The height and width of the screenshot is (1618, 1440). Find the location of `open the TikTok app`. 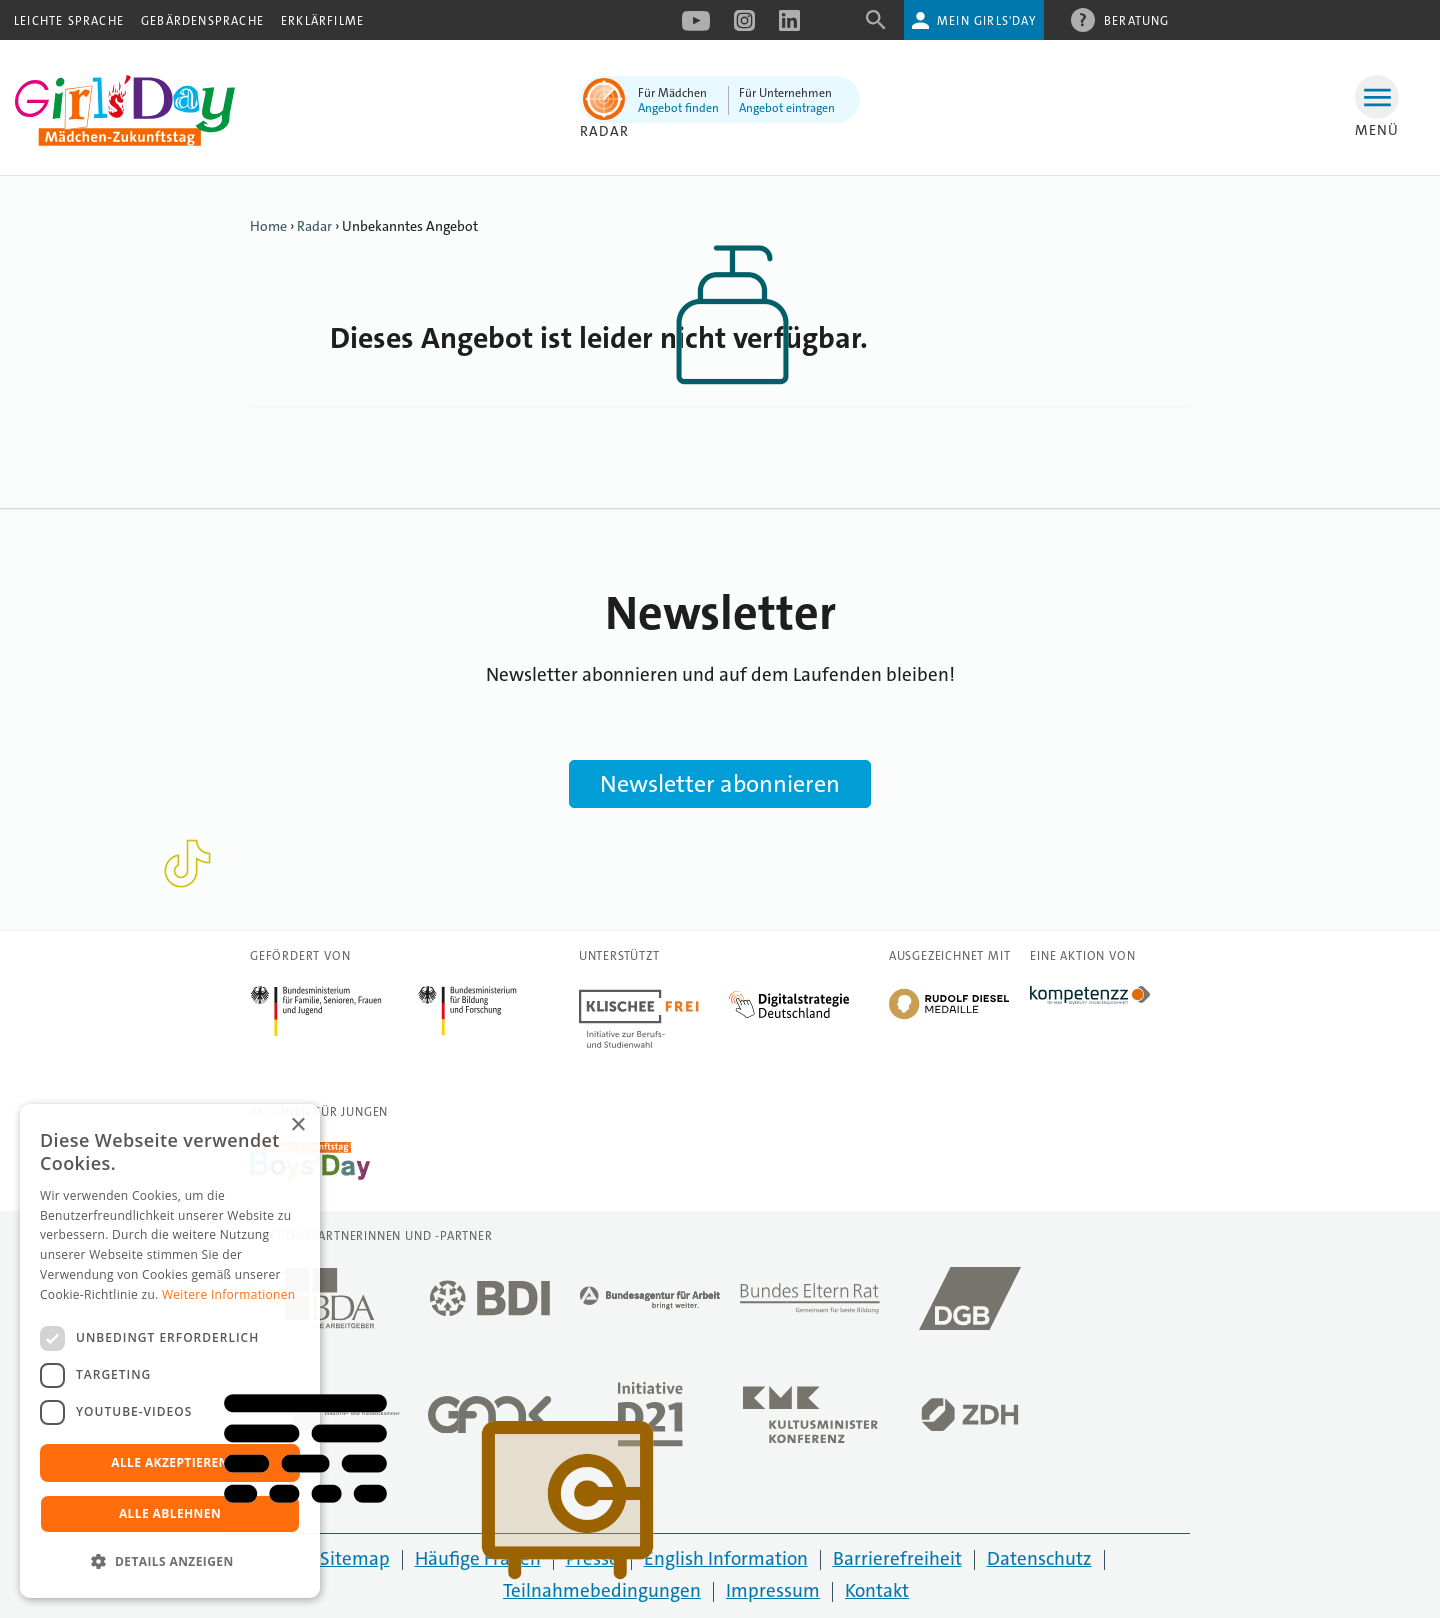

open the TikTok app is located at coordinates (187, 864).